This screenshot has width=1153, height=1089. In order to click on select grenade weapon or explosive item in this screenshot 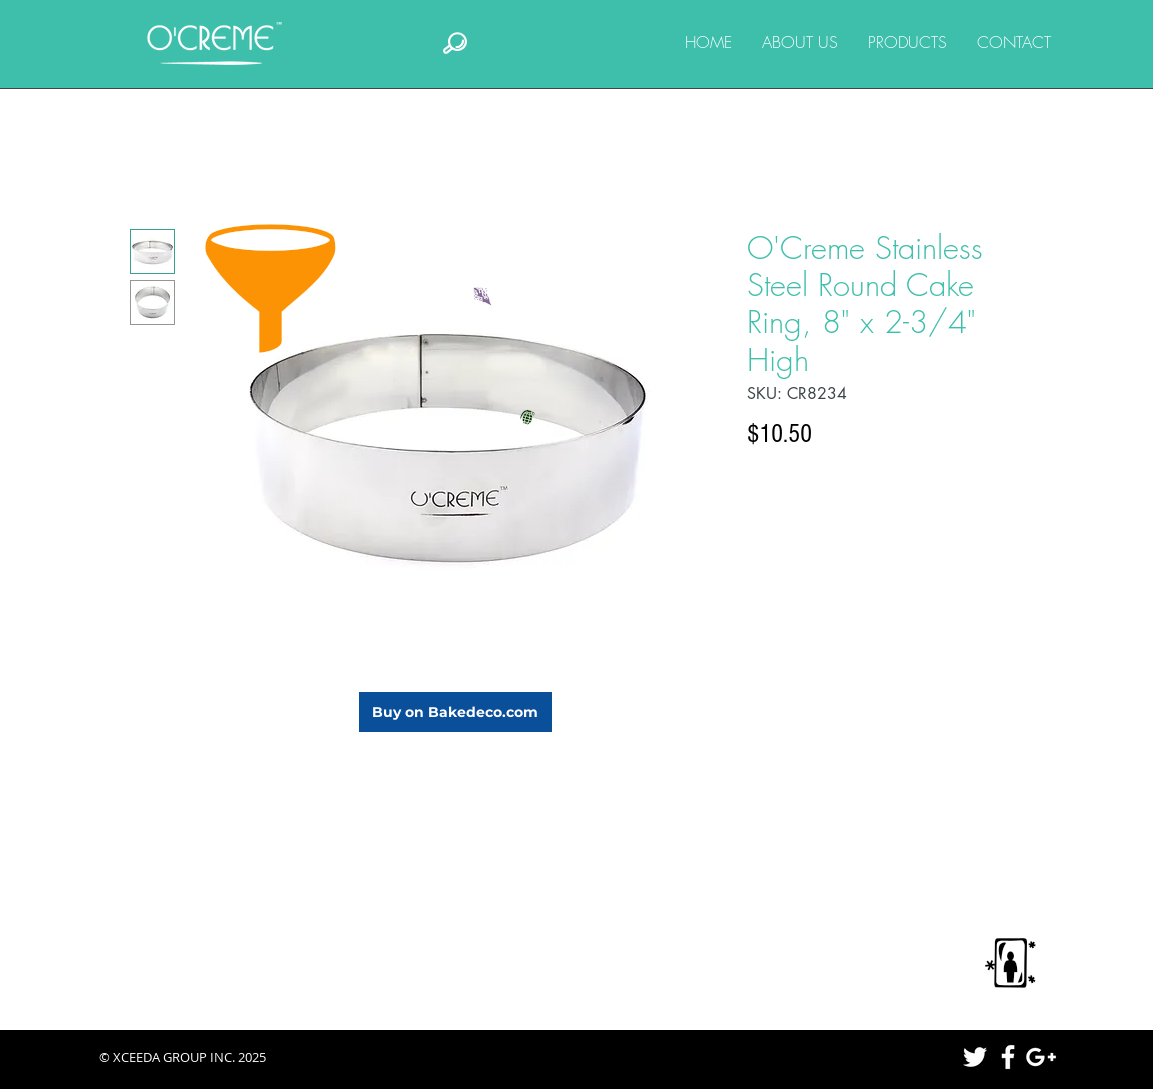, I will do `click(527, 417)`.